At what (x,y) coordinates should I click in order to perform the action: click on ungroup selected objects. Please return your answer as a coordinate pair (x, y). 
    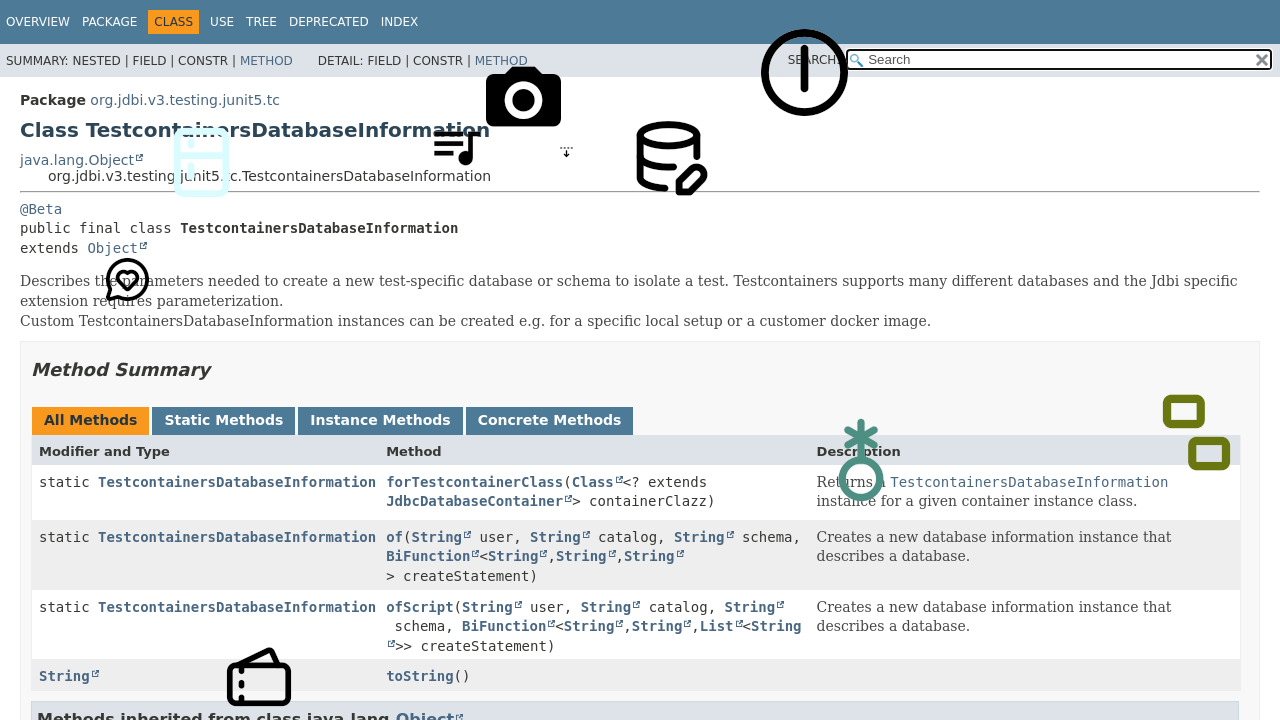
    Looking at the image, I should click on (1196, 432).